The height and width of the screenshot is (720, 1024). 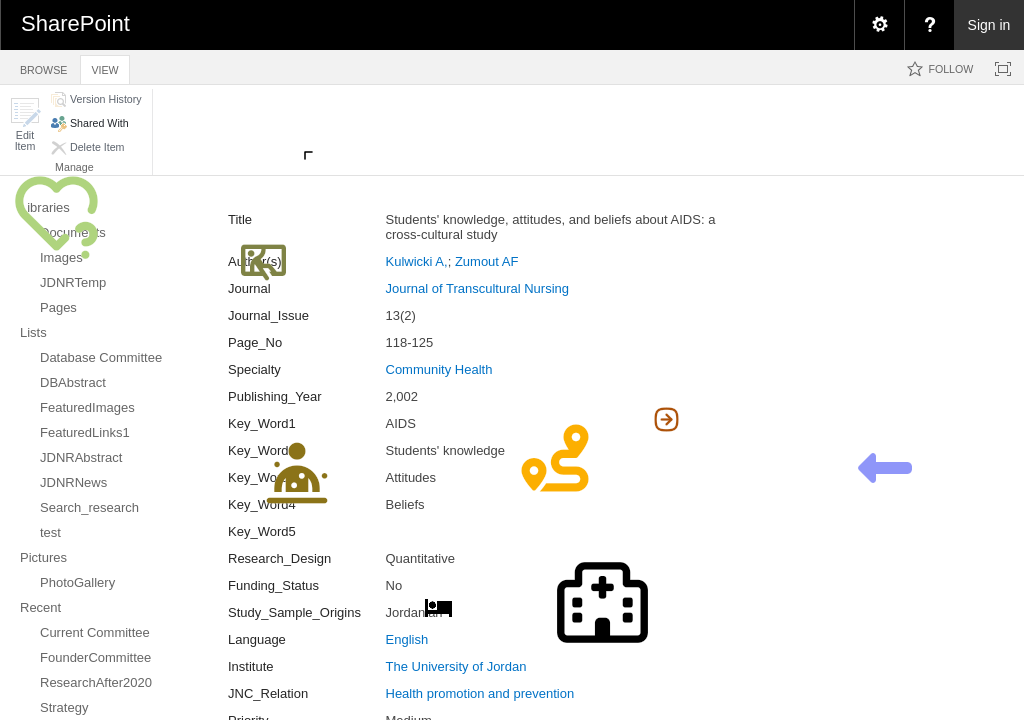 What do you see at coordinates (438, 607) in the screenshot?
I see `find nearby hotels or accommodations` at bounding box center [438, 607].